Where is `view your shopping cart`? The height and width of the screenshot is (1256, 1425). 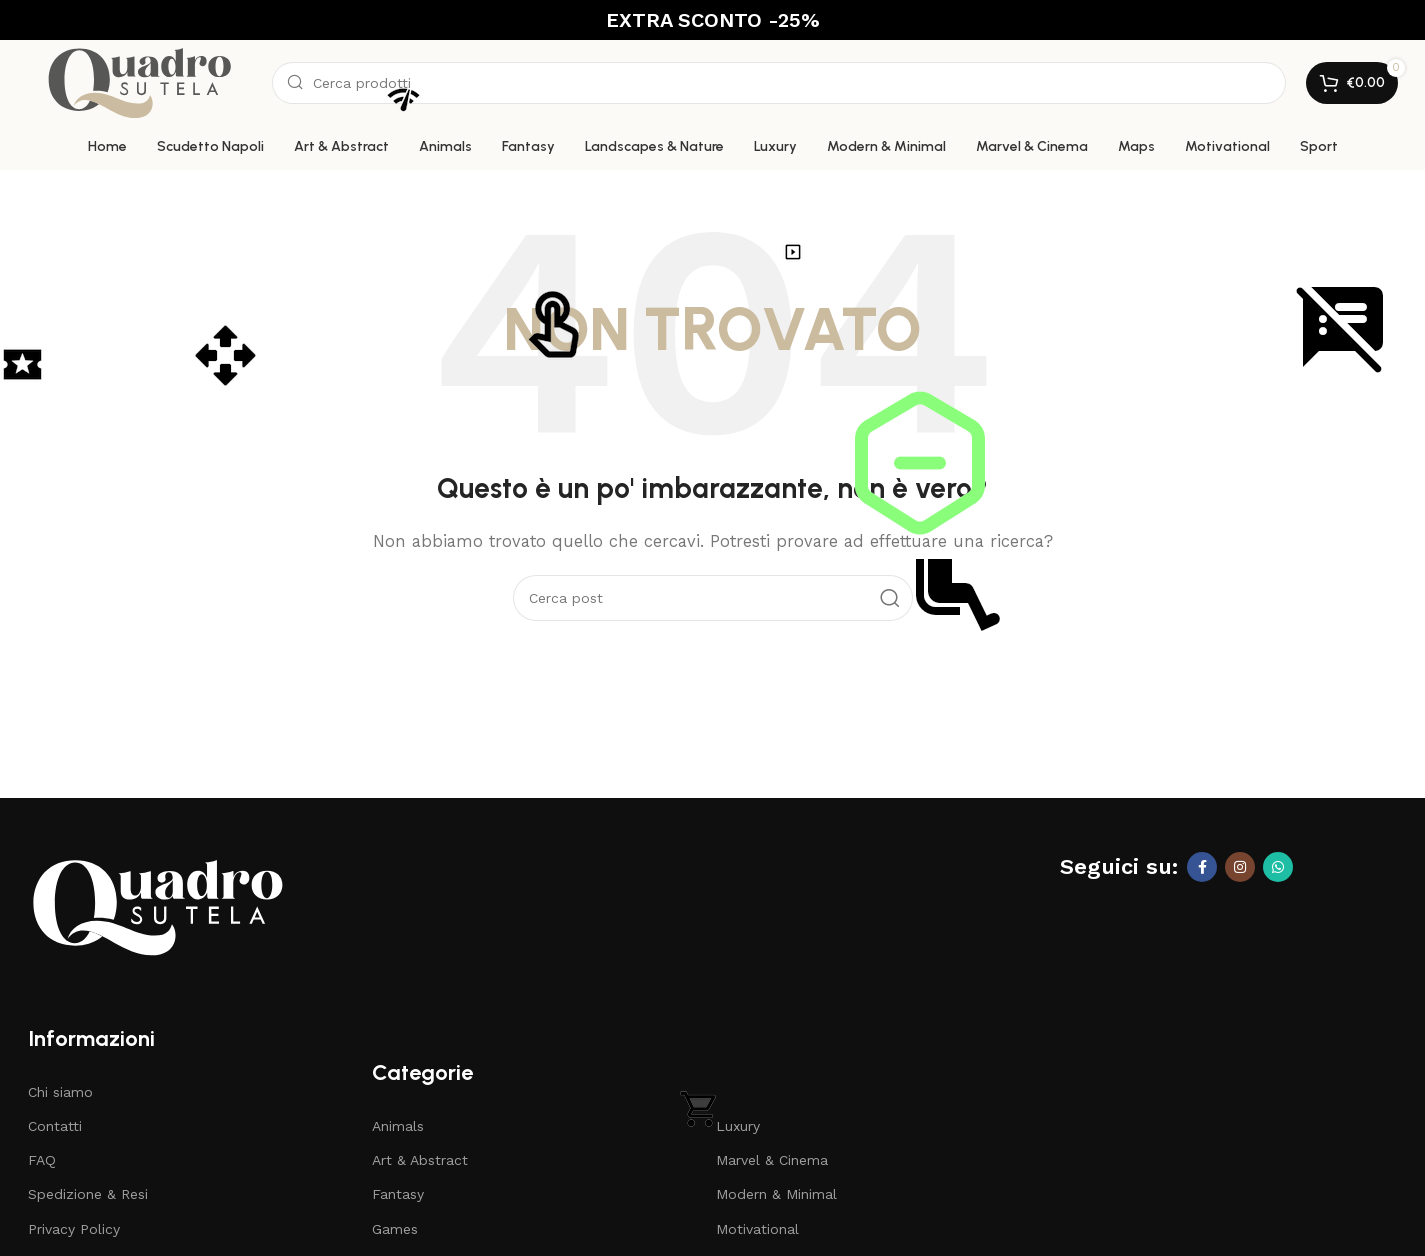 view your shopping cart is located at coordinates (700, 1109).